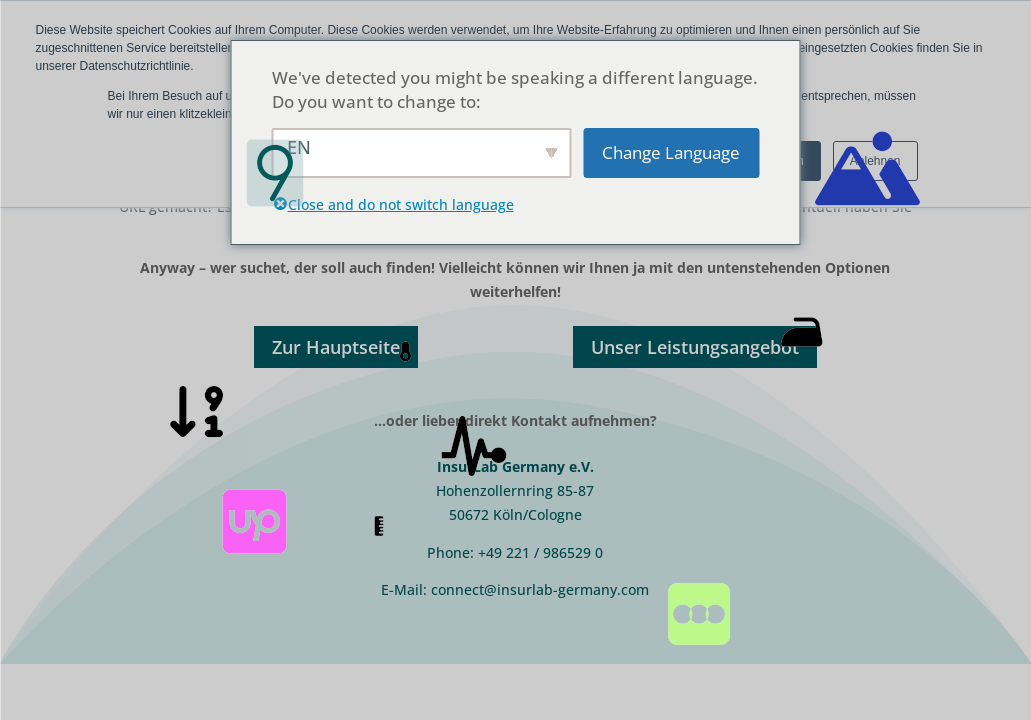  What do you see at coordinates (254, 521) in the screenshot?
I see `link to upwork freelancer profile` at bounding box center [254, 521].